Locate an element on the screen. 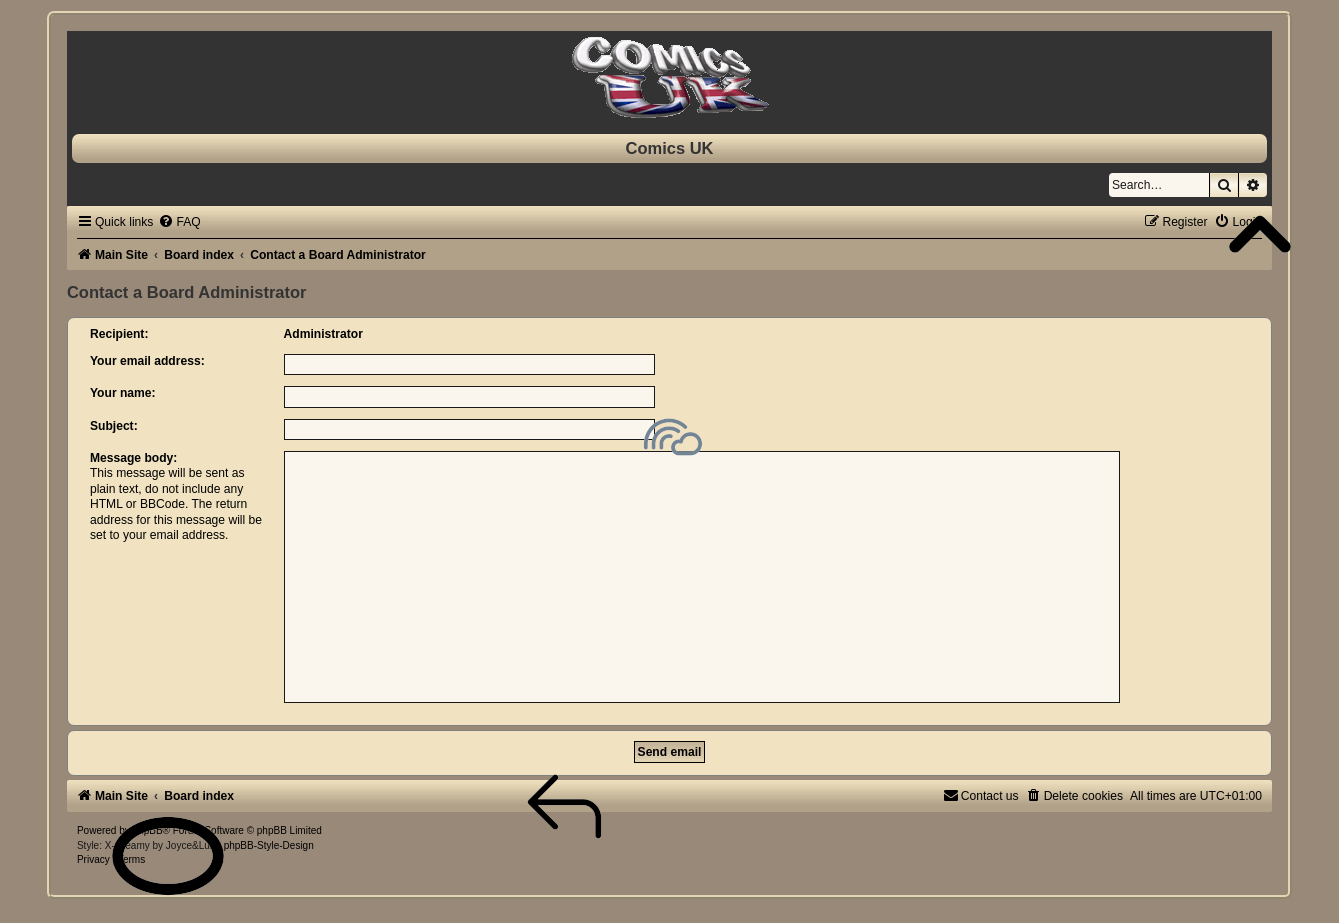 Image resolution: width=1339 pixels, height=923 pixels. reply to a message or comment is located at coordinates (563, 807).